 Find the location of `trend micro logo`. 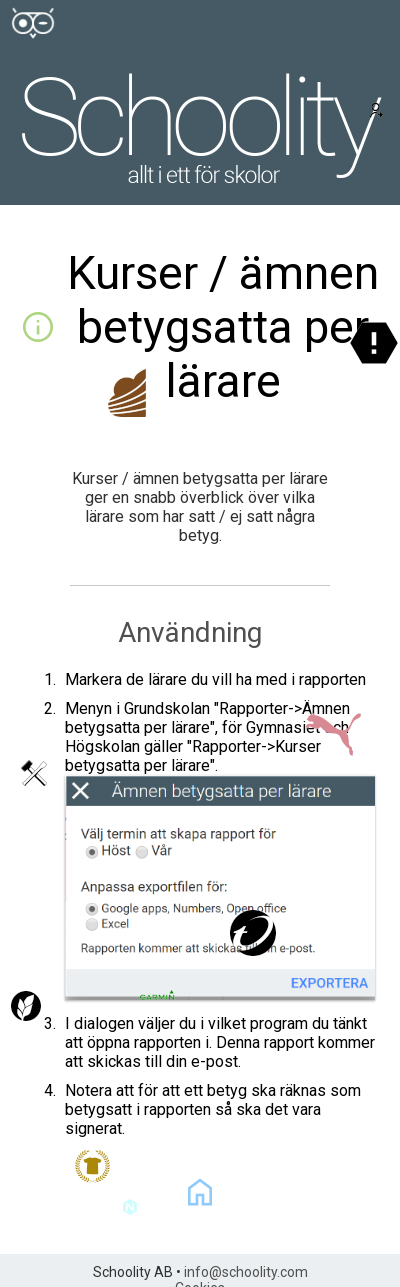

trend micro logo is located at coordinates (253, 933).